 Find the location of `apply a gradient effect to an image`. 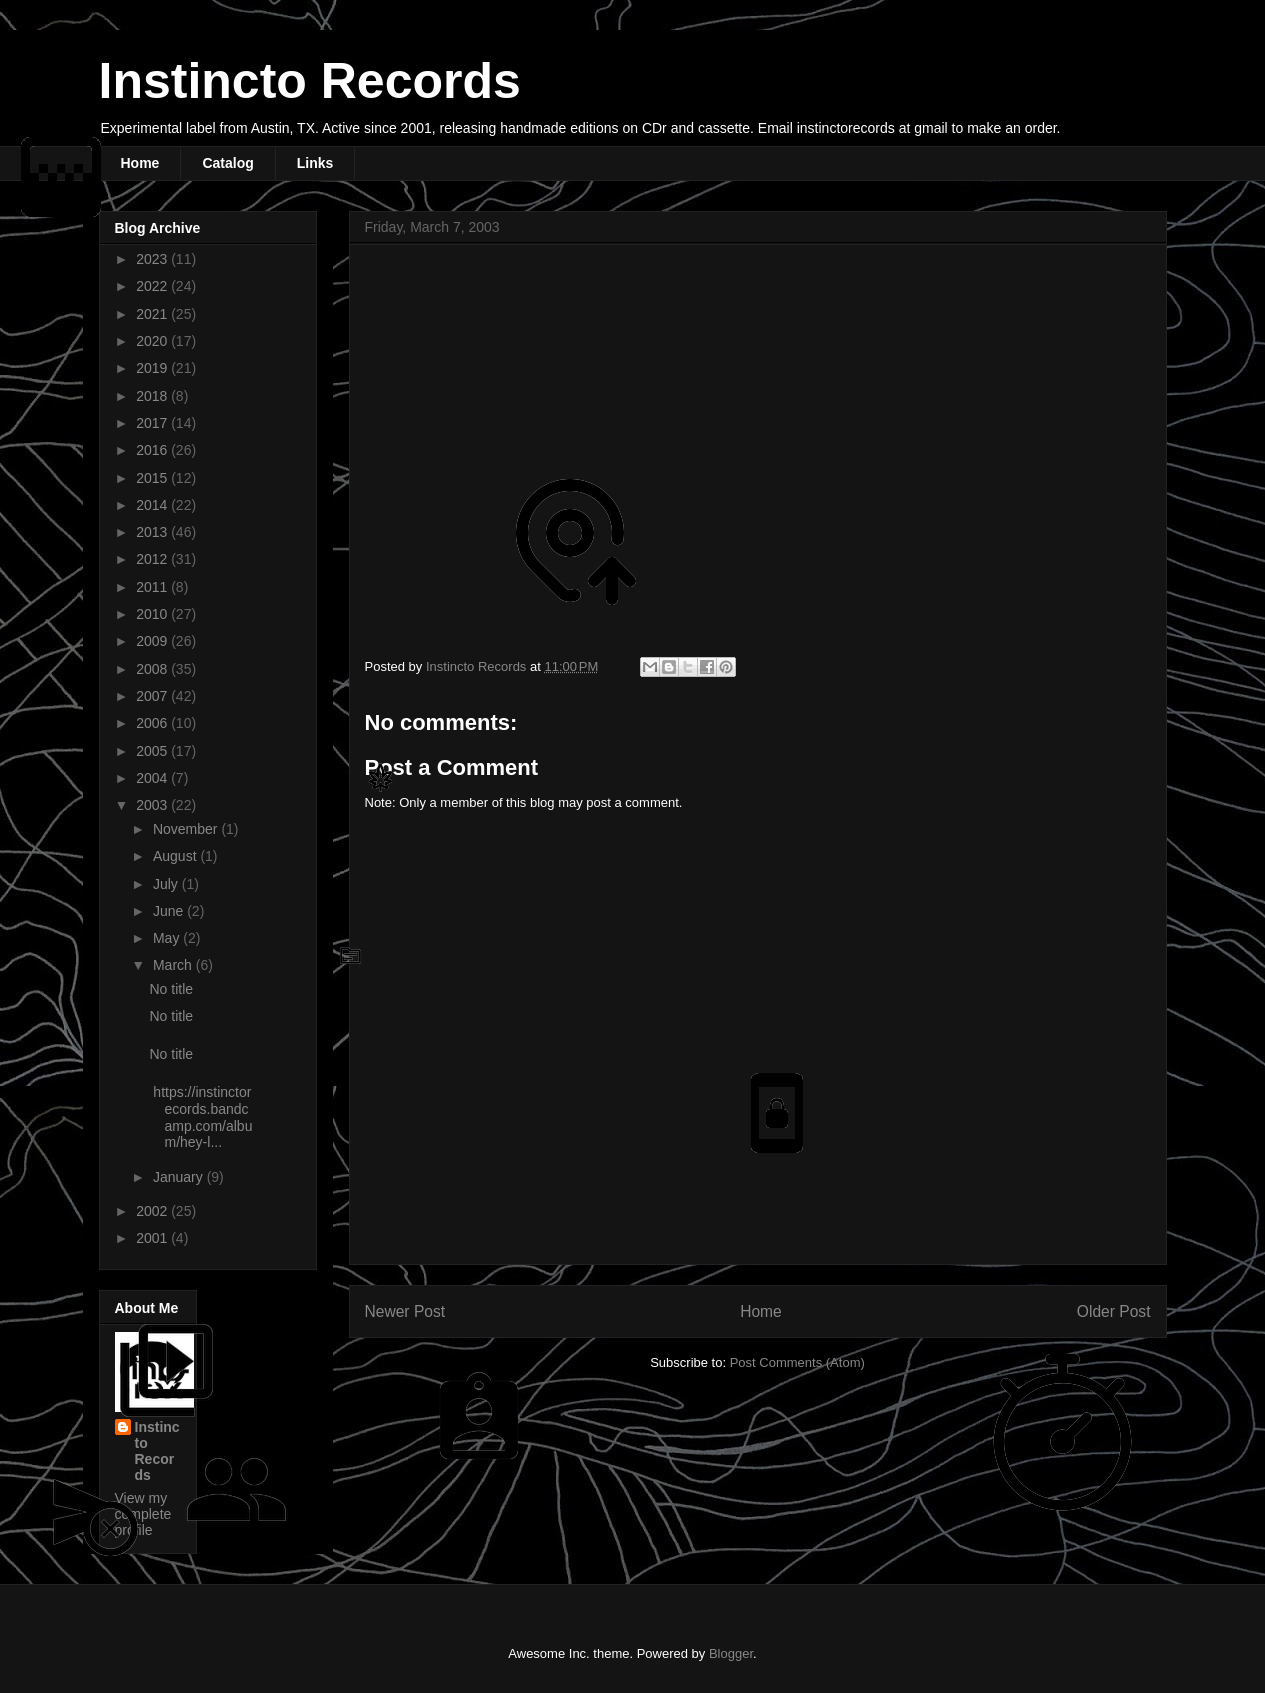

apply a gradient effect to an image is located at coordinates (61, 177).